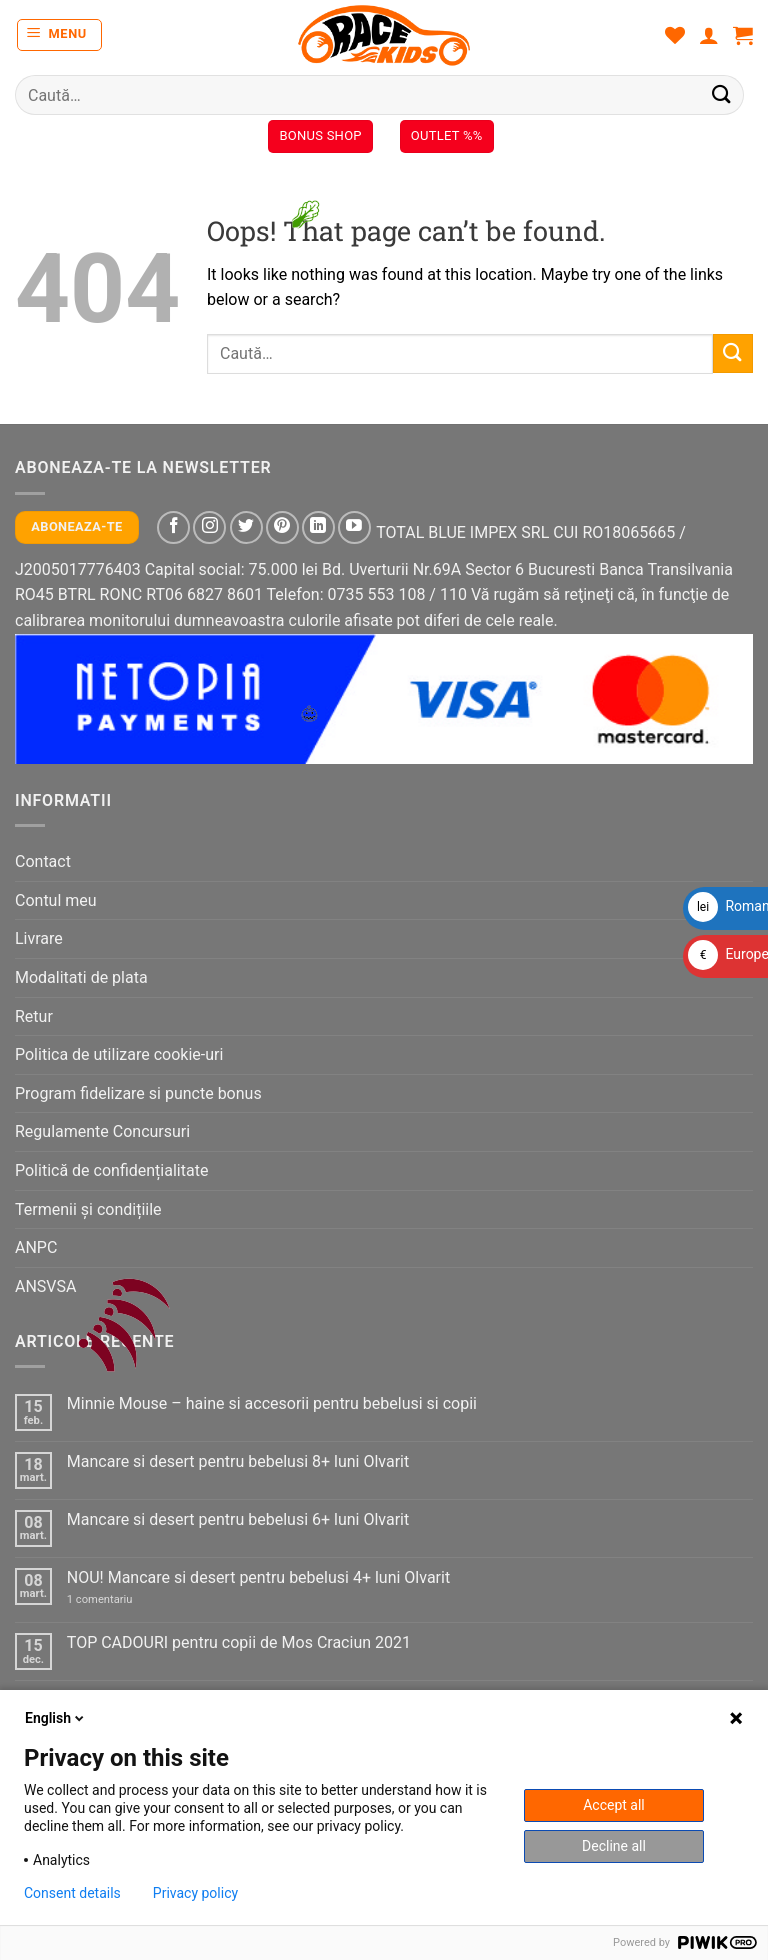 The height and width of the screenshot is (1960, 768). Describe the element at coordinates (309, 713) in the screenshot. I see `access halloween-themed content or events` at that location.